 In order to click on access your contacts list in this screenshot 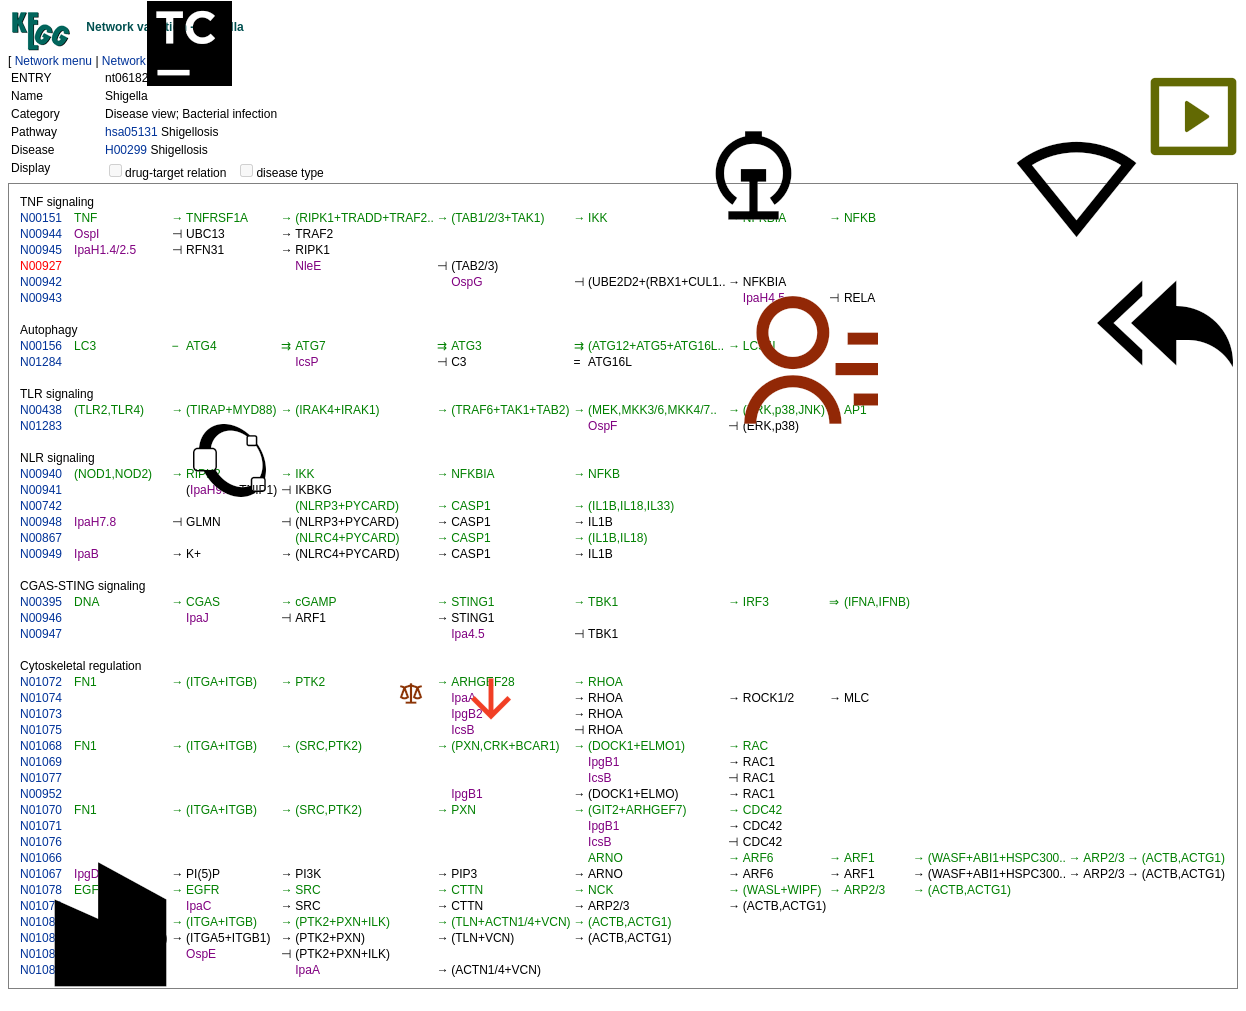, I will do `click(805, 363)`.